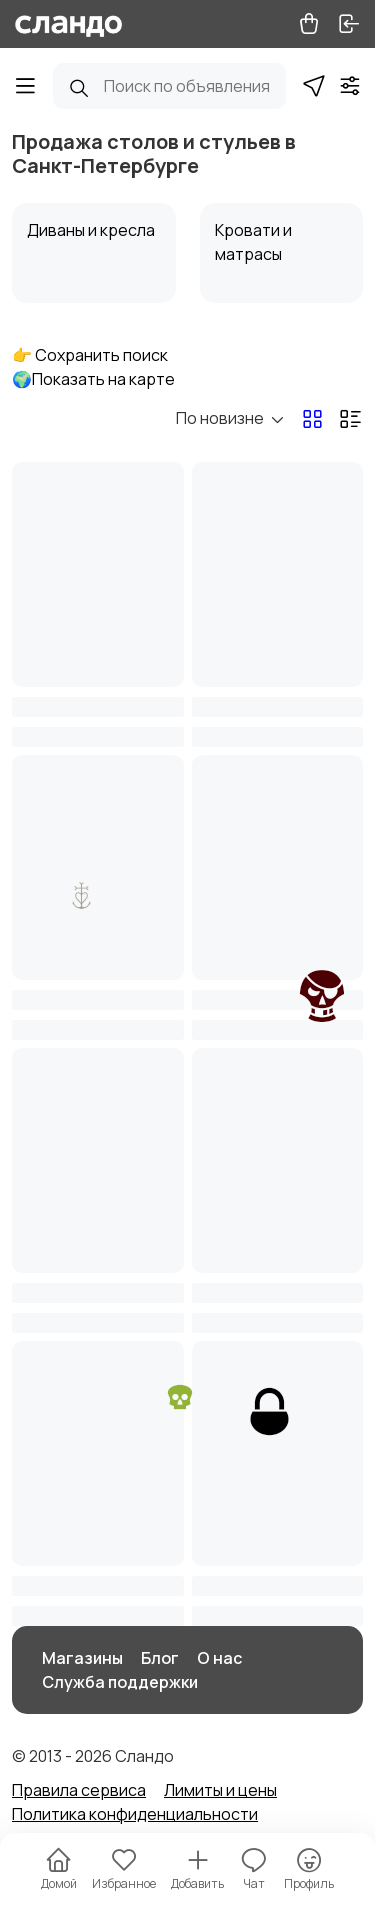 This screenshot has height=1905, width=375. What do you see at coordinates (269, 1411) in the screenshot?
I see `indicates a locked or secured item` at bounding box center [269, 1411].